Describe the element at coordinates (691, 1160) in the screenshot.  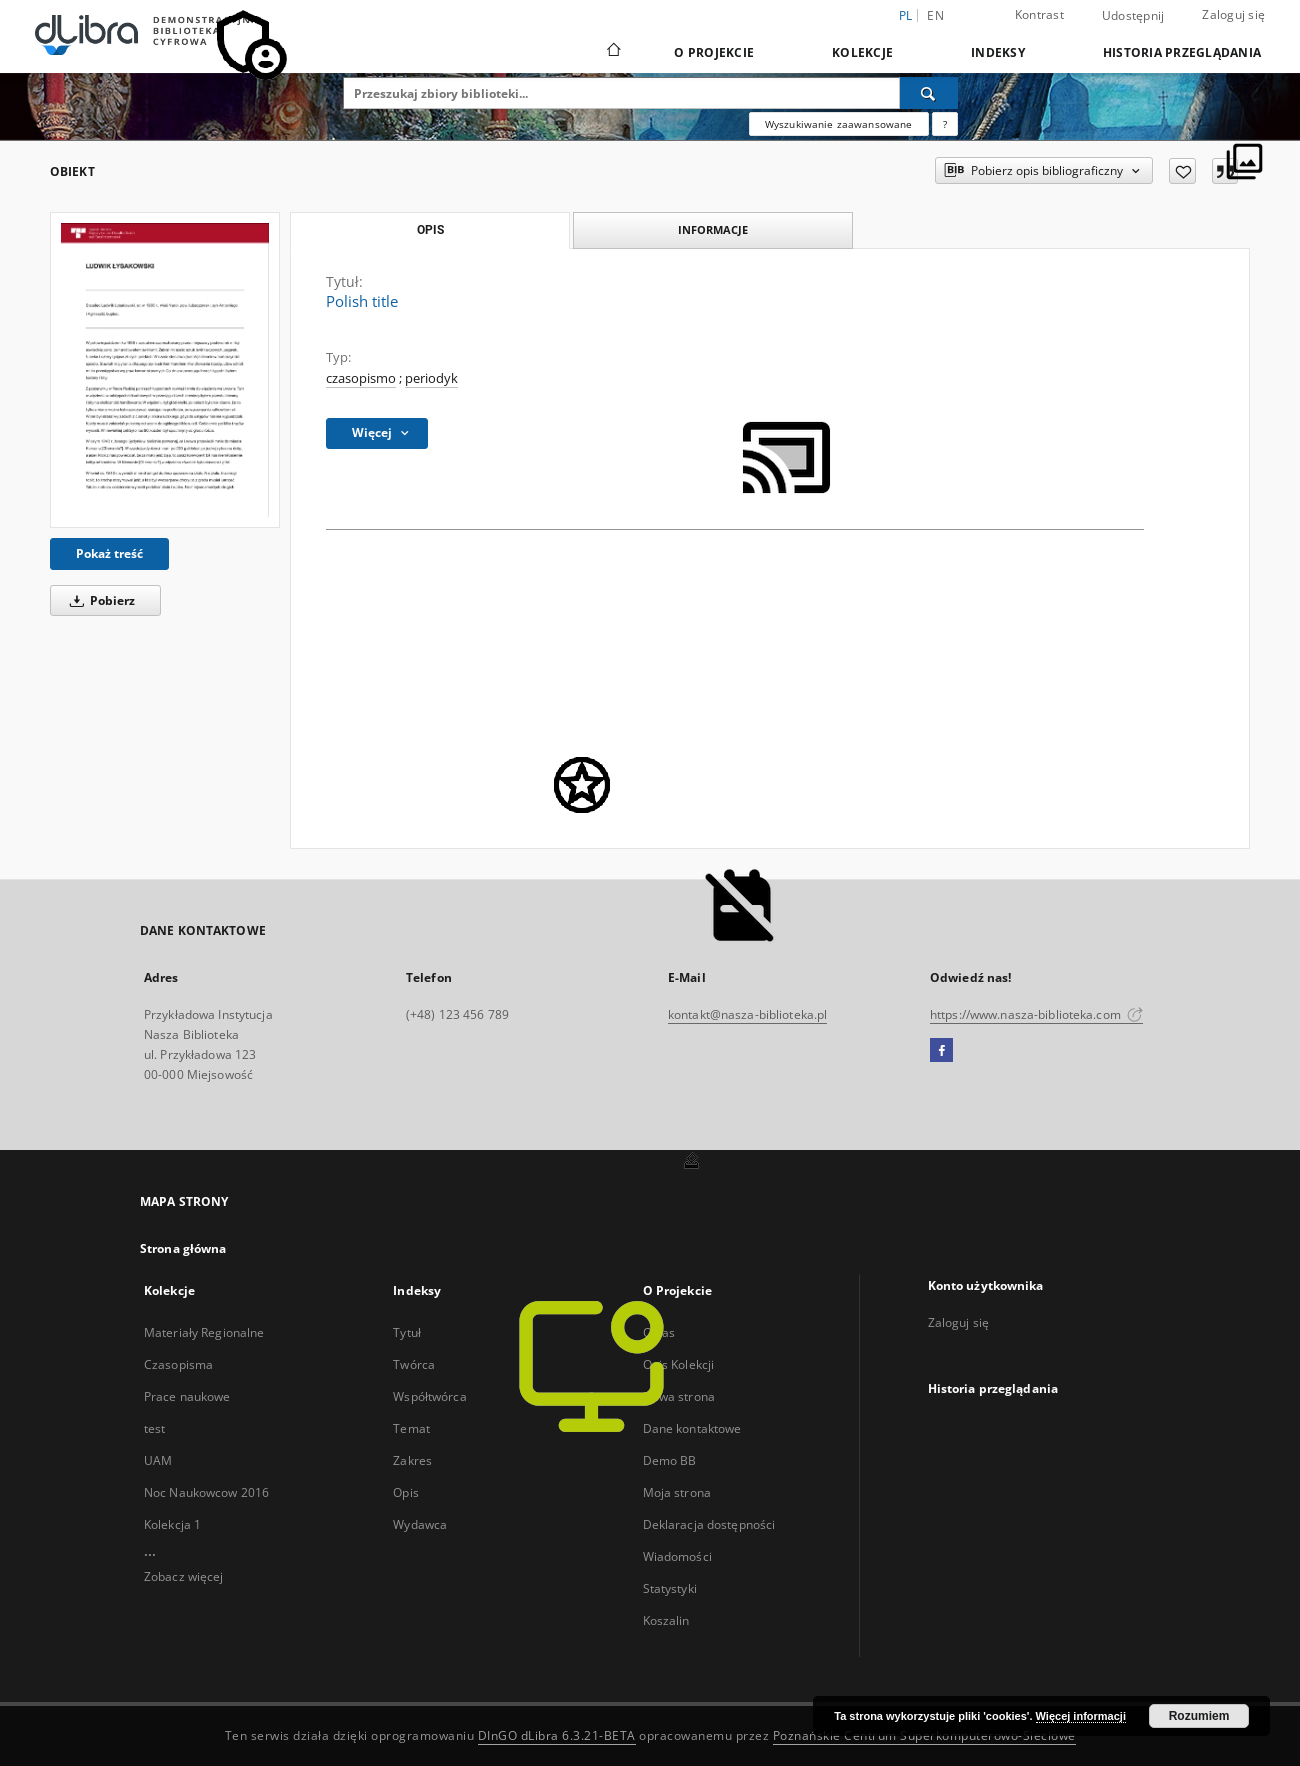
I see `cast your vote or submit a ballot` at that location.